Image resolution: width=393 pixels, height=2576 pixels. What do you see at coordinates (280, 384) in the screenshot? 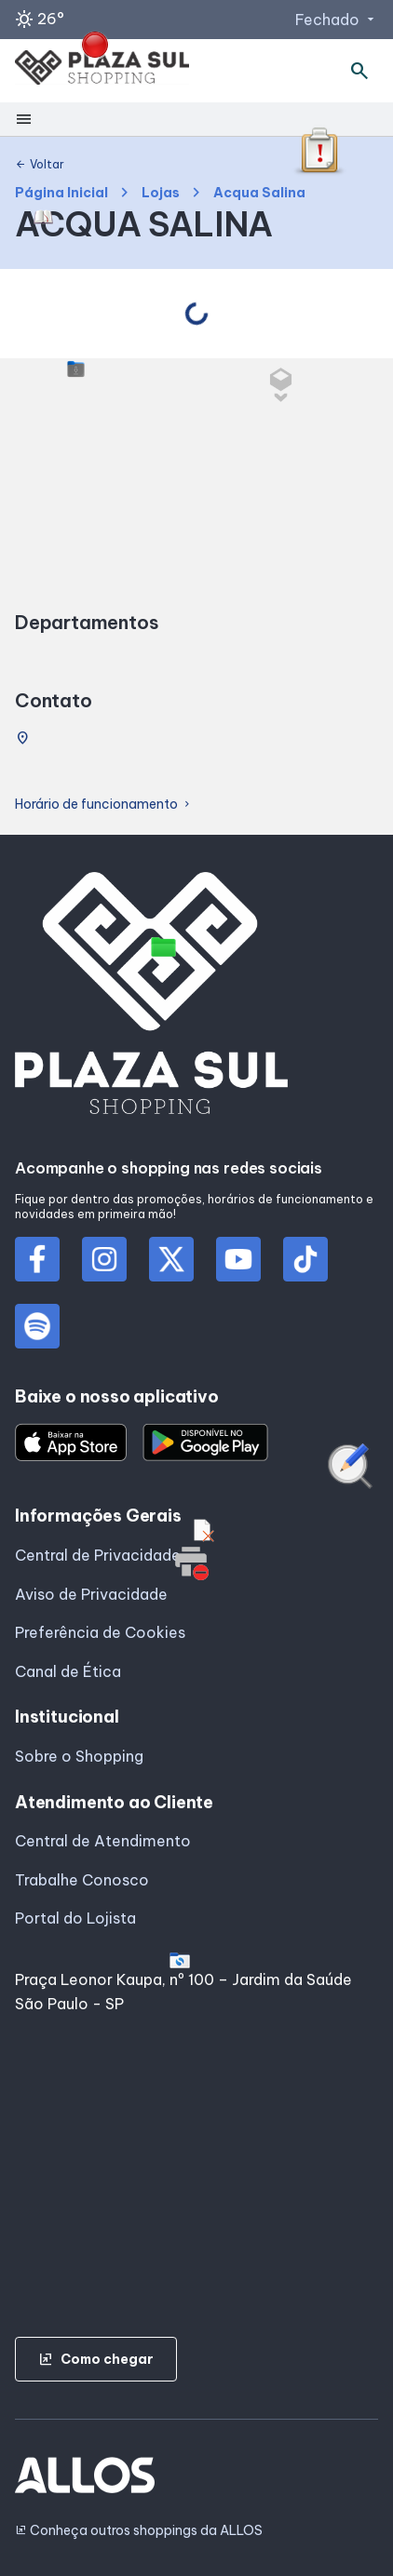
I see `insert an object or 3D element into the document` at bounding box center [280, 384].